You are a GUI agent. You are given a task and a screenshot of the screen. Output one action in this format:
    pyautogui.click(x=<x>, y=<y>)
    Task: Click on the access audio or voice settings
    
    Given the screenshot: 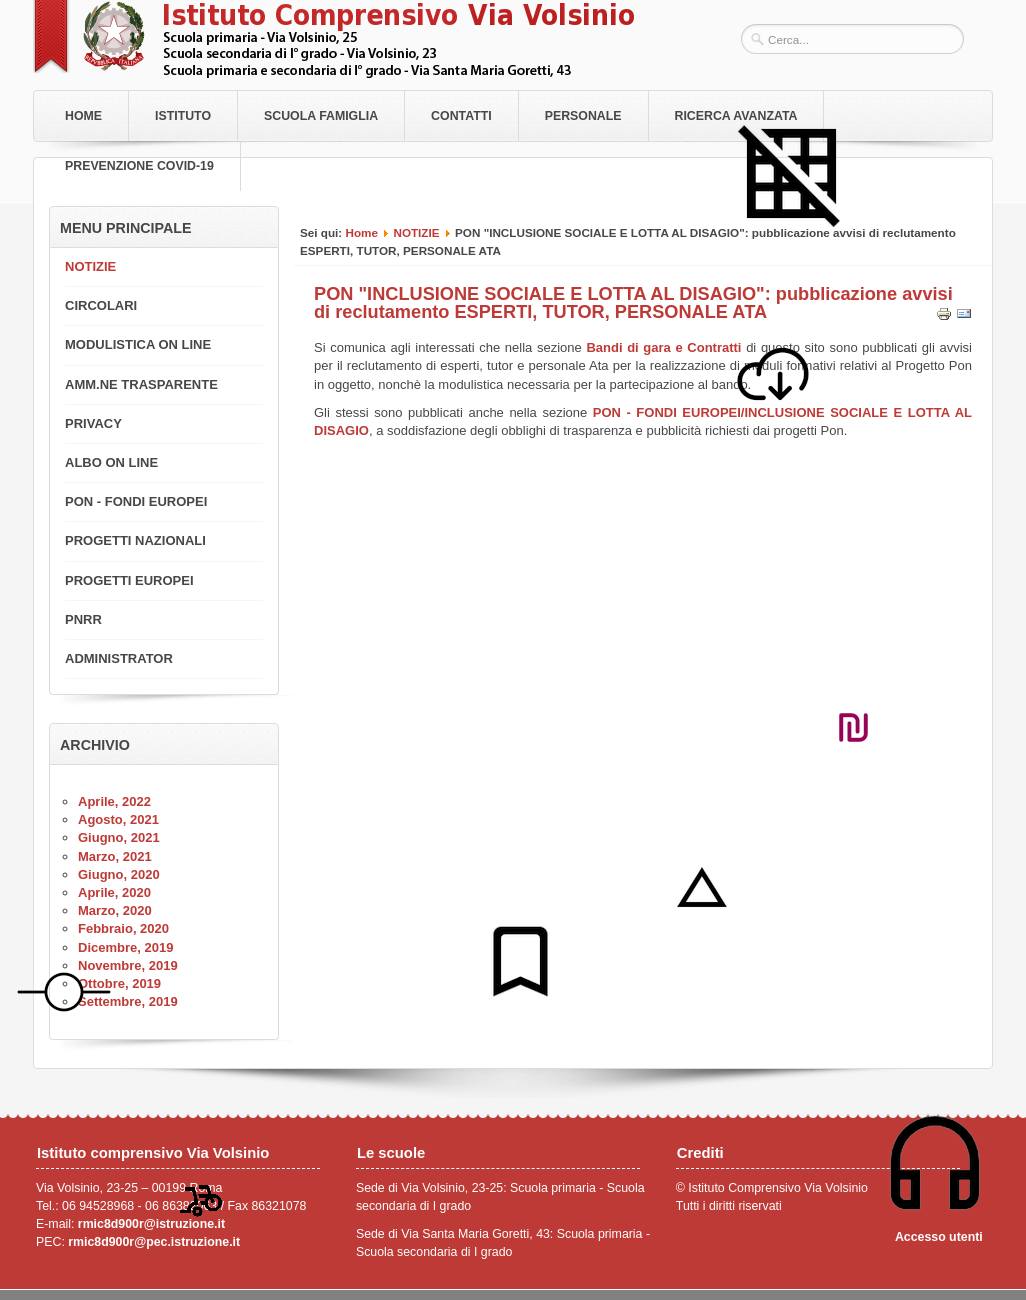 What is the action you would take?
    pyautogui.click(x=935, y=1170)
    